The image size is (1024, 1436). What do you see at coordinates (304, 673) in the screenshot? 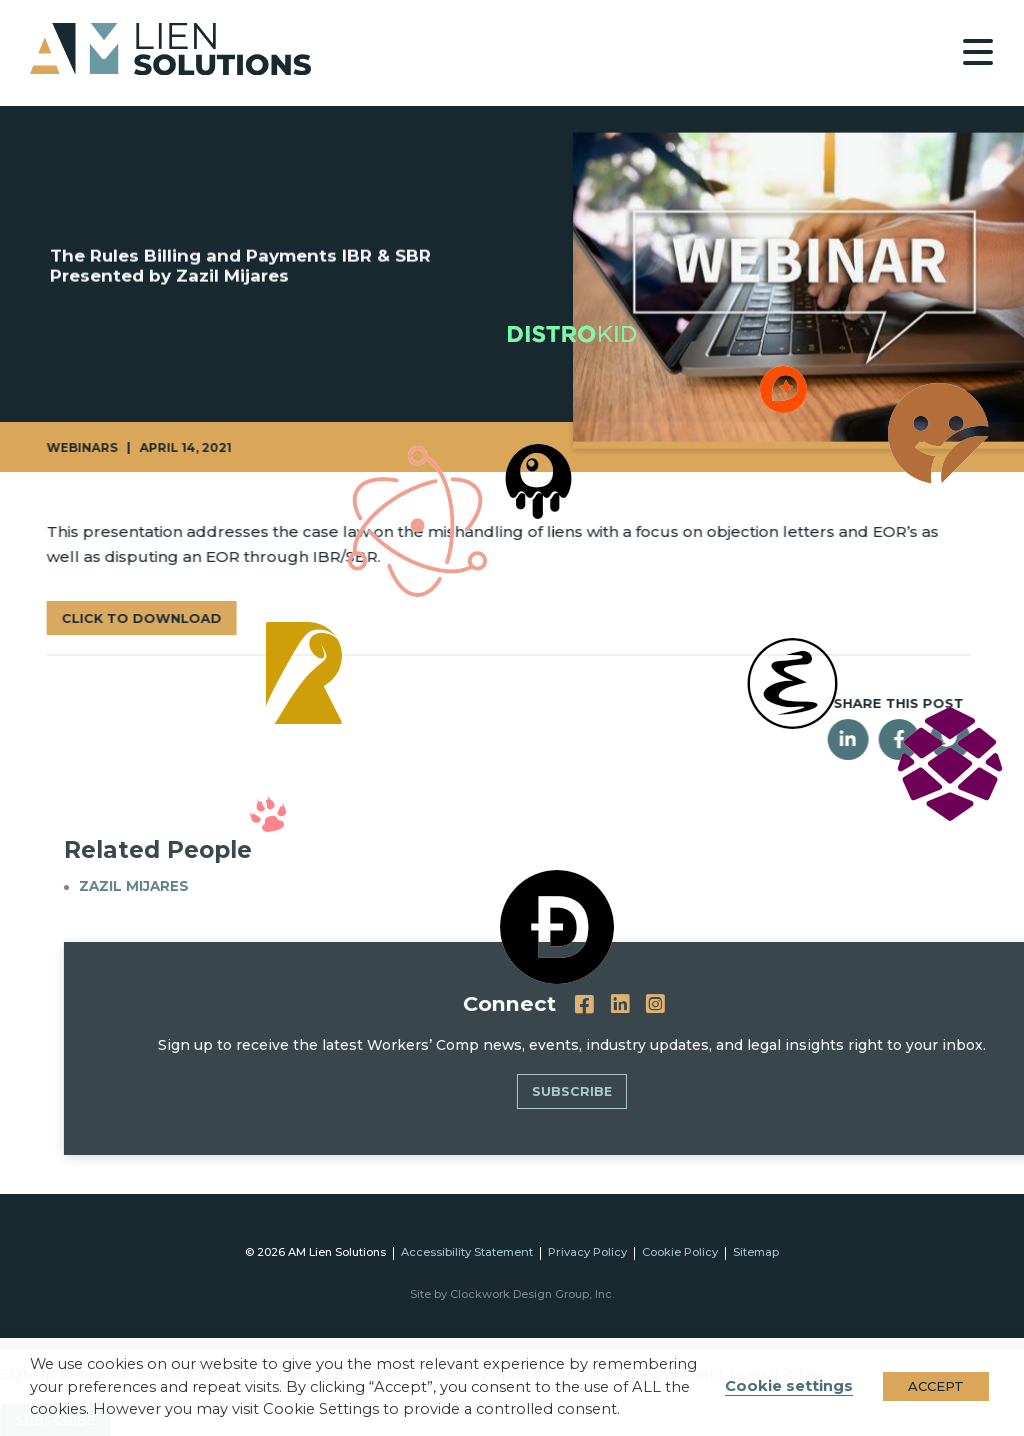
I see `Rollup.js logo` at bounding box center [304, 673].